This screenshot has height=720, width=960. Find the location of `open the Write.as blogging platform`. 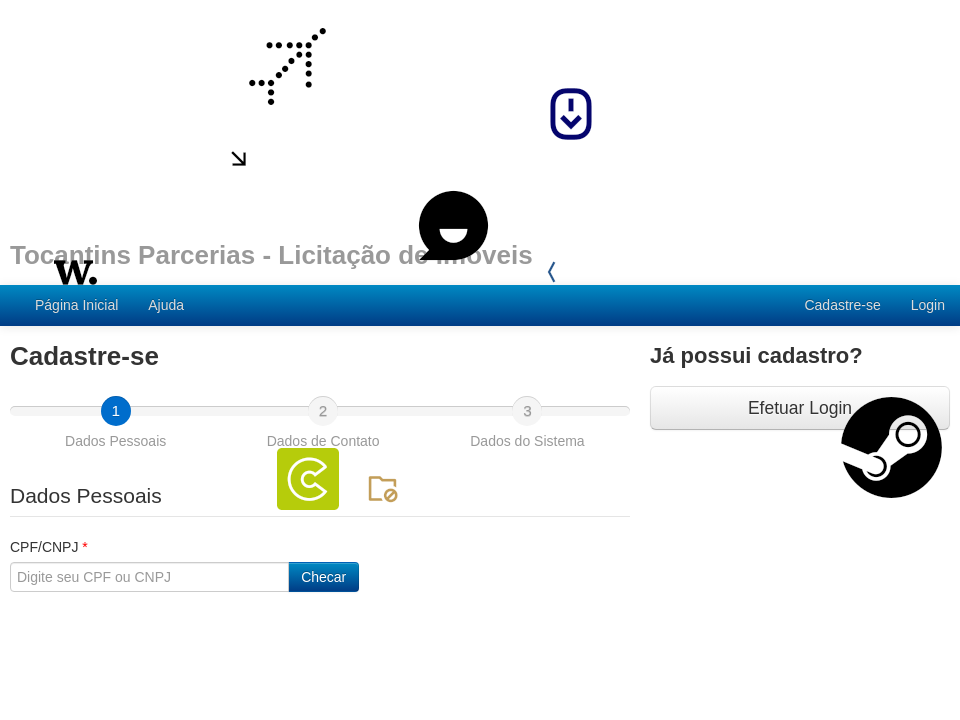

open the Write.as blogging platform is located at coordinates (75, 272).